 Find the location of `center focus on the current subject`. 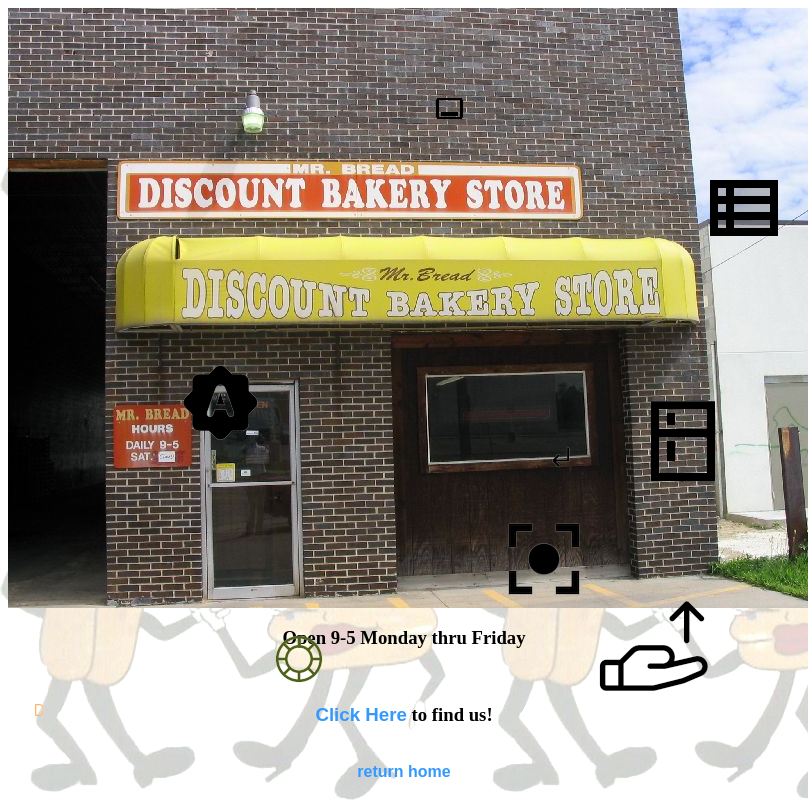

center focus on the current subject is located at coordinates (544, 559).